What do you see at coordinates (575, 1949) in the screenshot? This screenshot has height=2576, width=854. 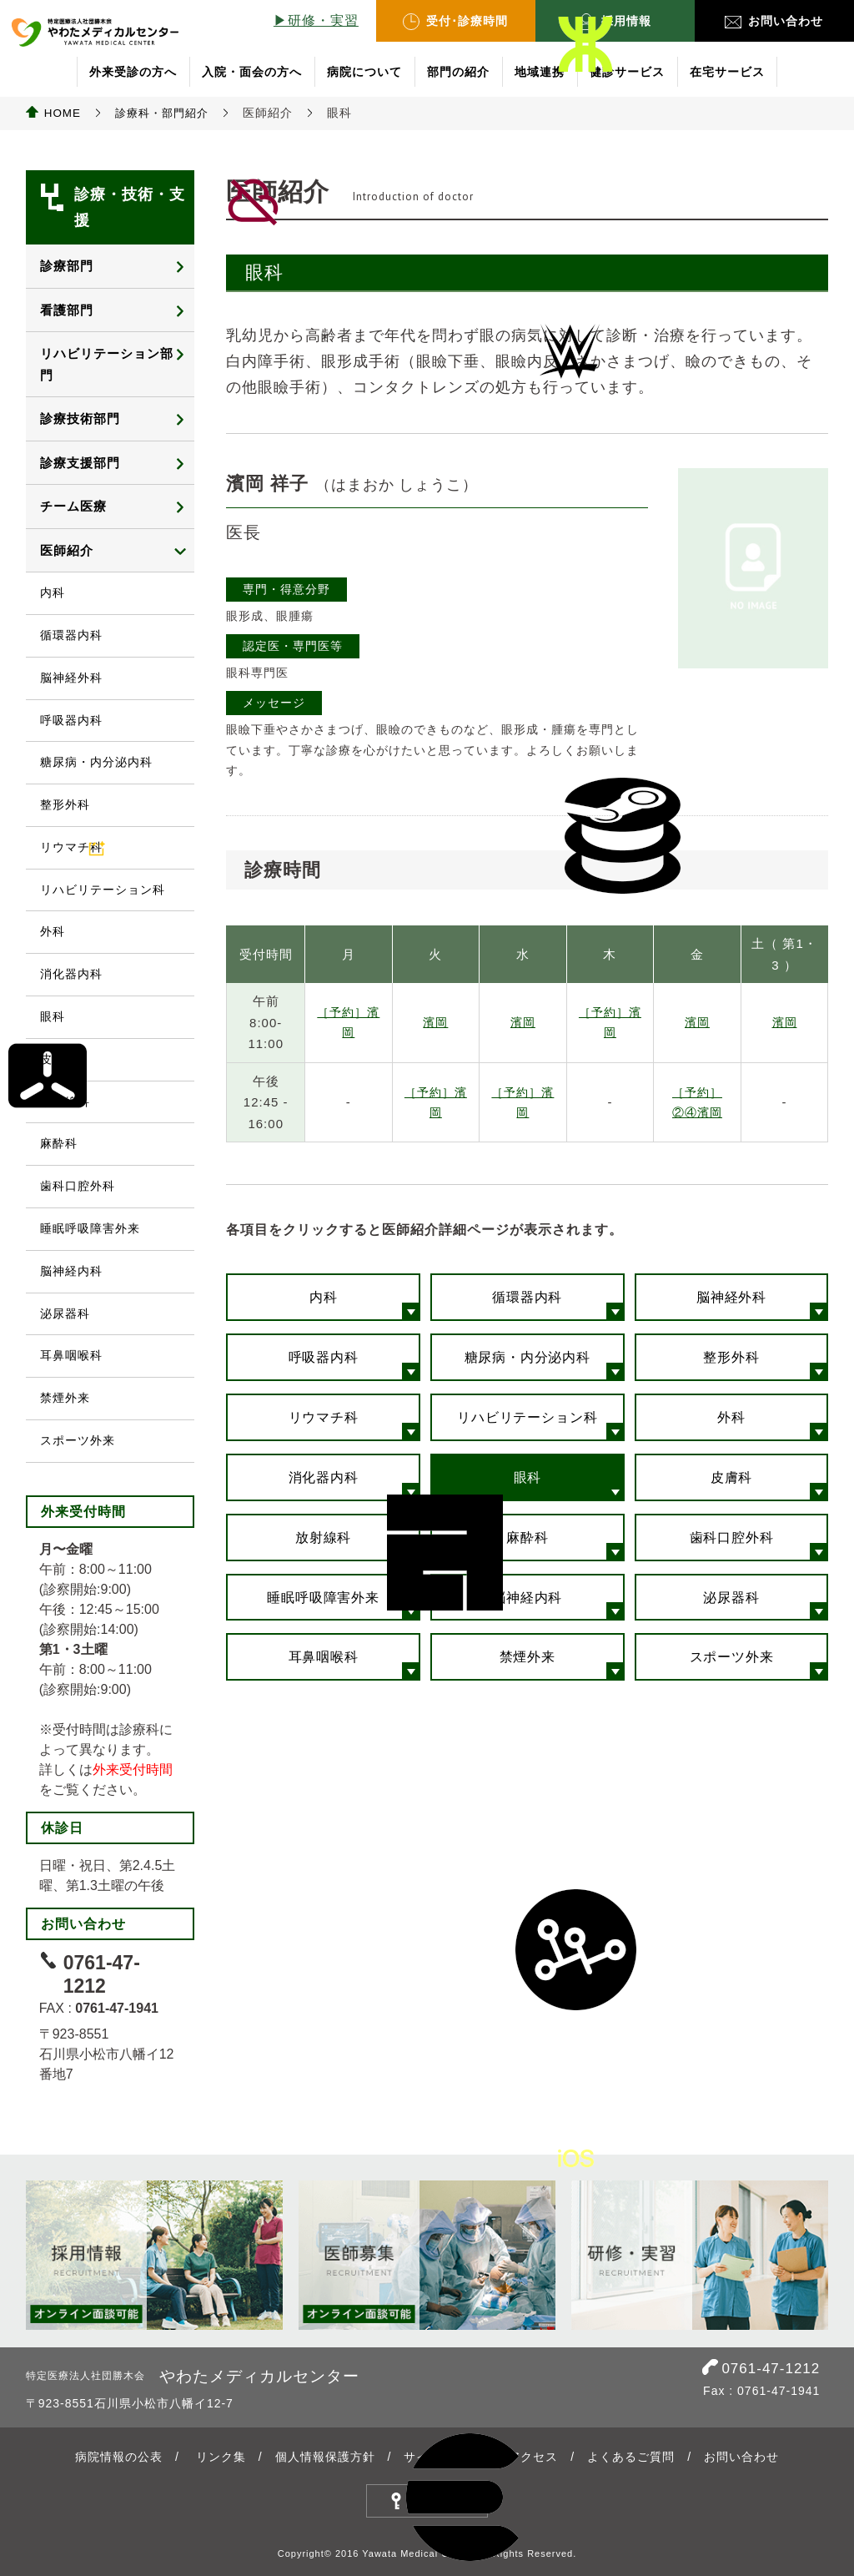 I see `open namuwiki website` at bounding box center [575, 1949].